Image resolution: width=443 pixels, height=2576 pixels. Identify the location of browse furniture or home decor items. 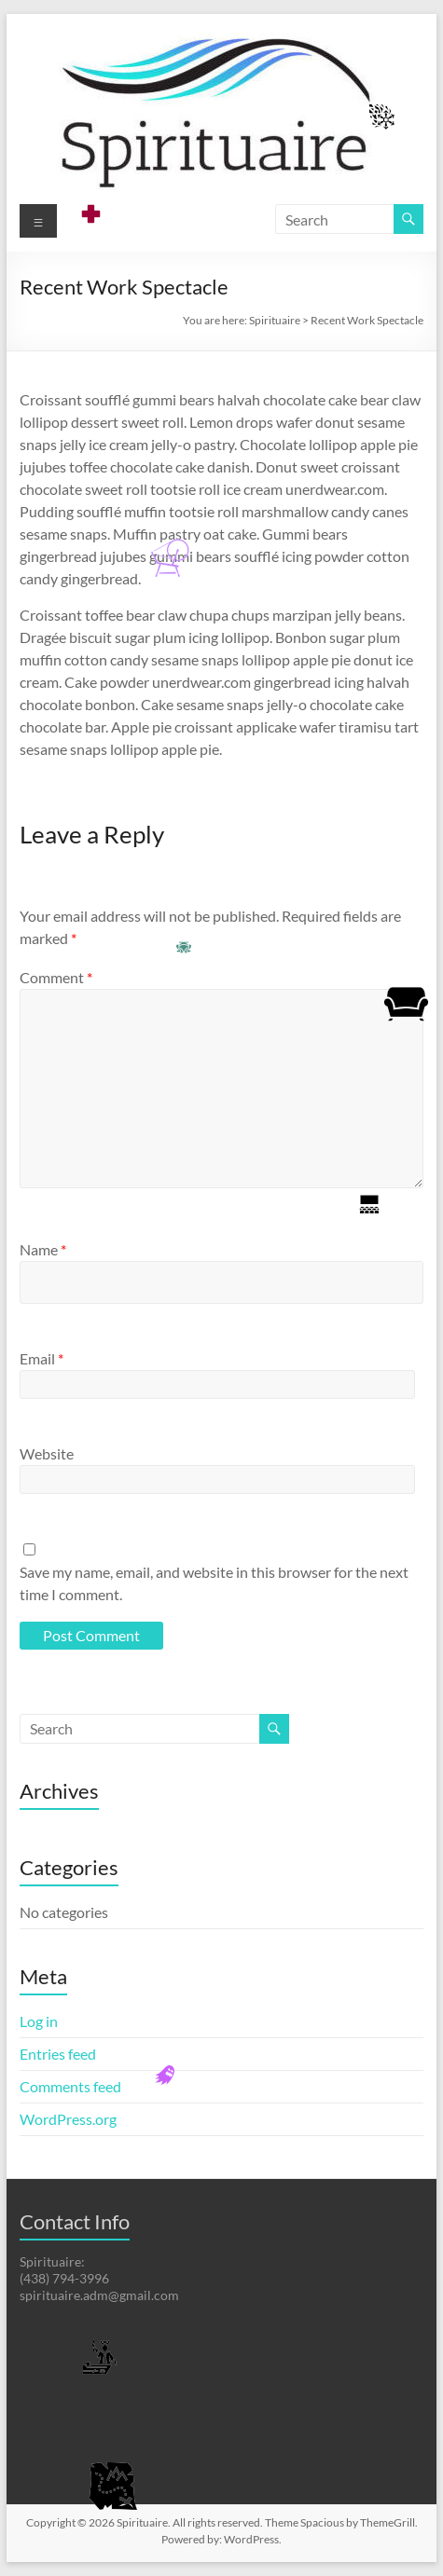
(406, 1004).